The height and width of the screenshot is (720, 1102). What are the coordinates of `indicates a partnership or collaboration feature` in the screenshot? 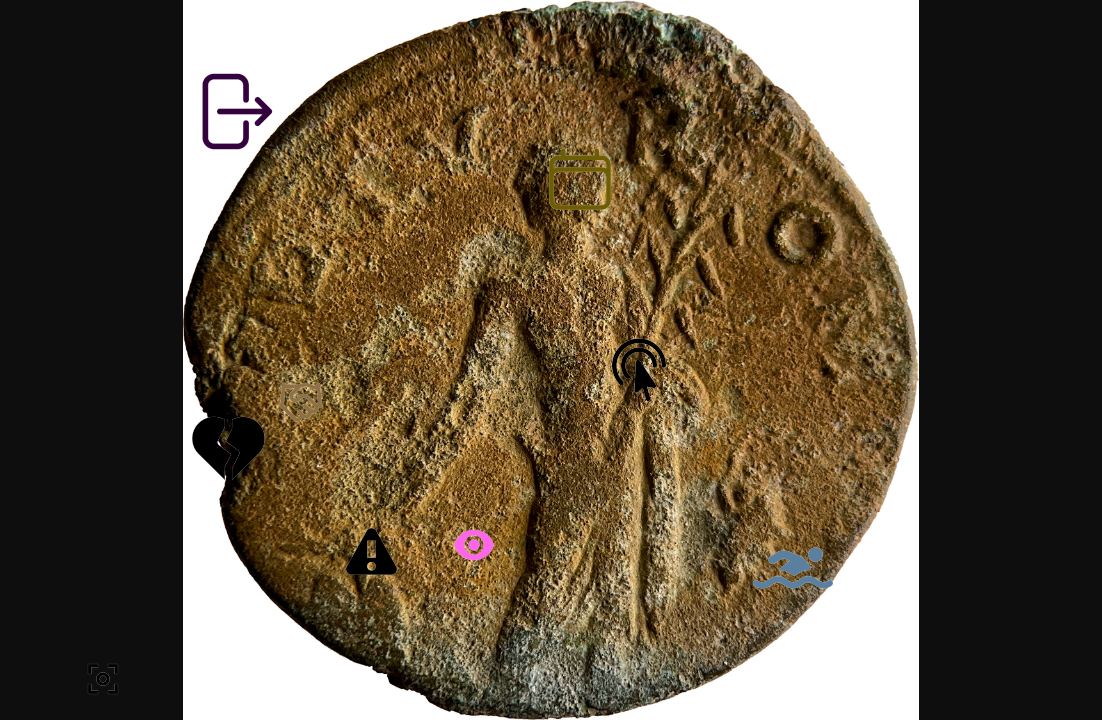 It's located at (301, 402).